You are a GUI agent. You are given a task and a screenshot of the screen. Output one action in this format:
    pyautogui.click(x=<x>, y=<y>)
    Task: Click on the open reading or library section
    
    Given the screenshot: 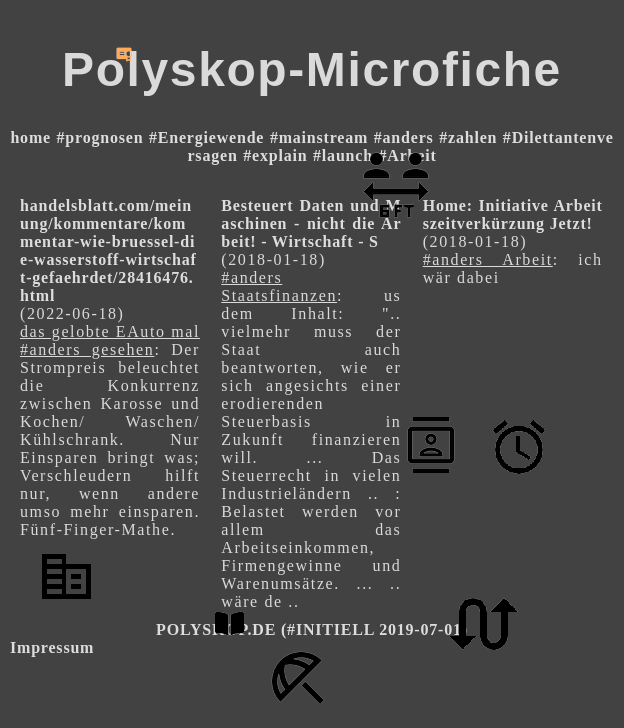 What is the action you would take?
    pyautogui.click(x=229, y=624)
    